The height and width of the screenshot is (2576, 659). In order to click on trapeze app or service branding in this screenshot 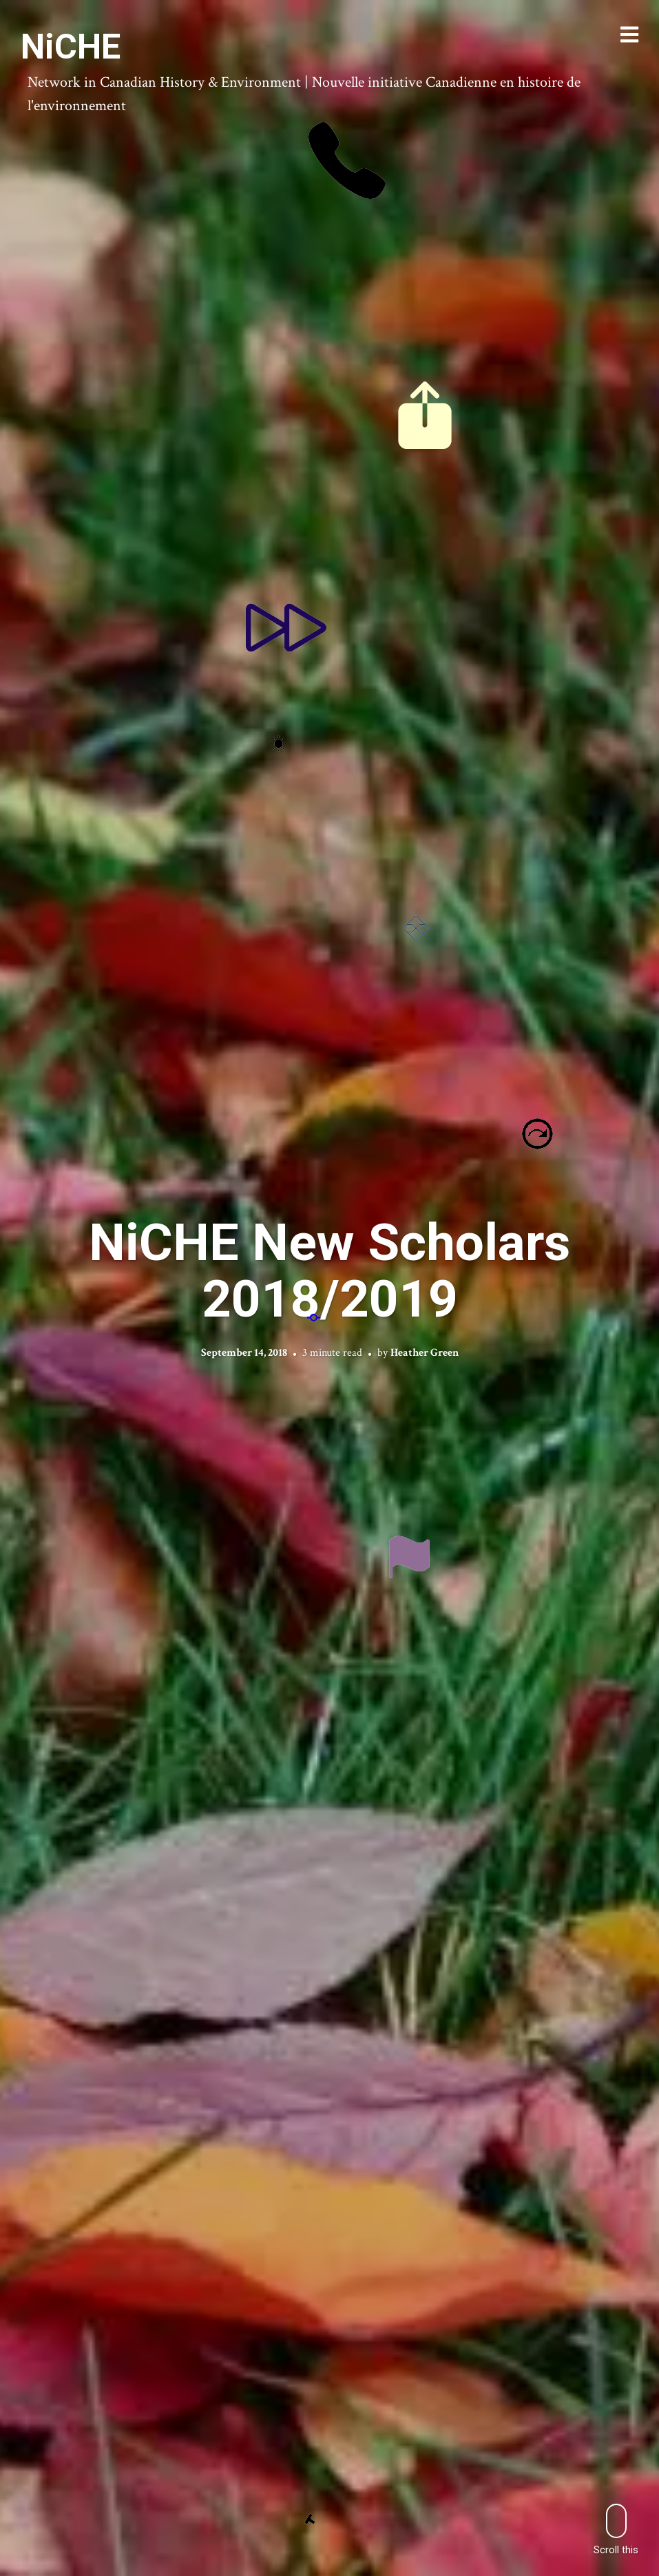, I will do `click(310, 2519)`.